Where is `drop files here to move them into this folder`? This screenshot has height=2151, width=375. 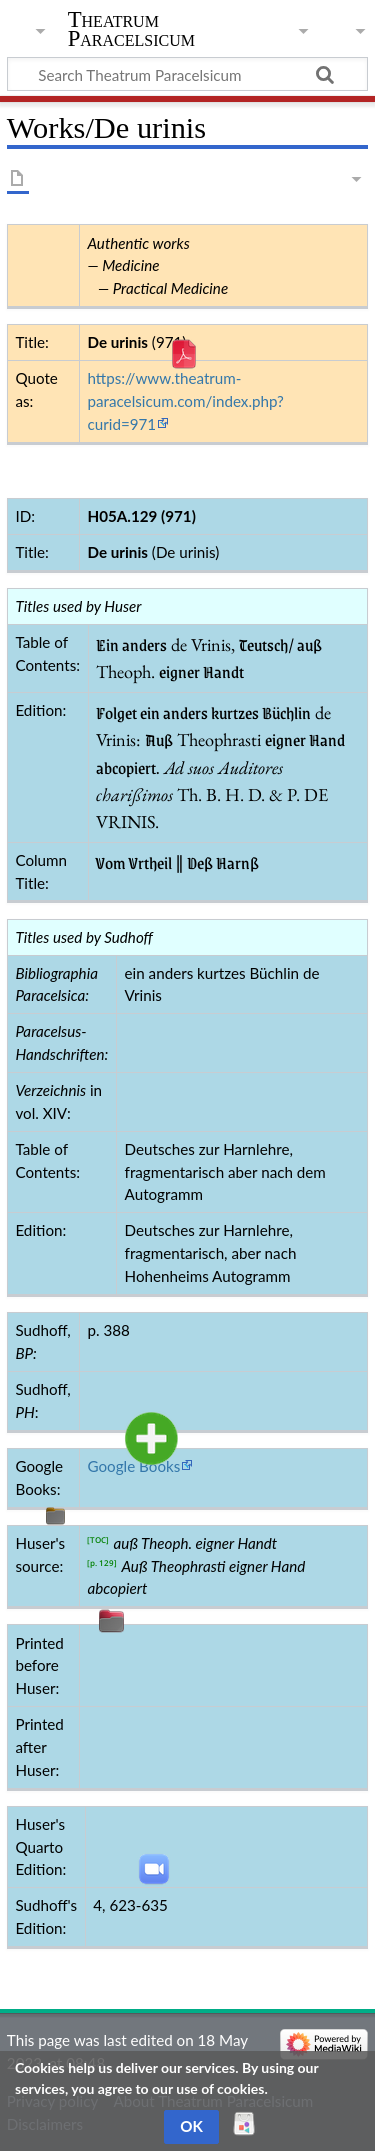 drop files here to move them into this folder is located at coordinates (111, 1620).